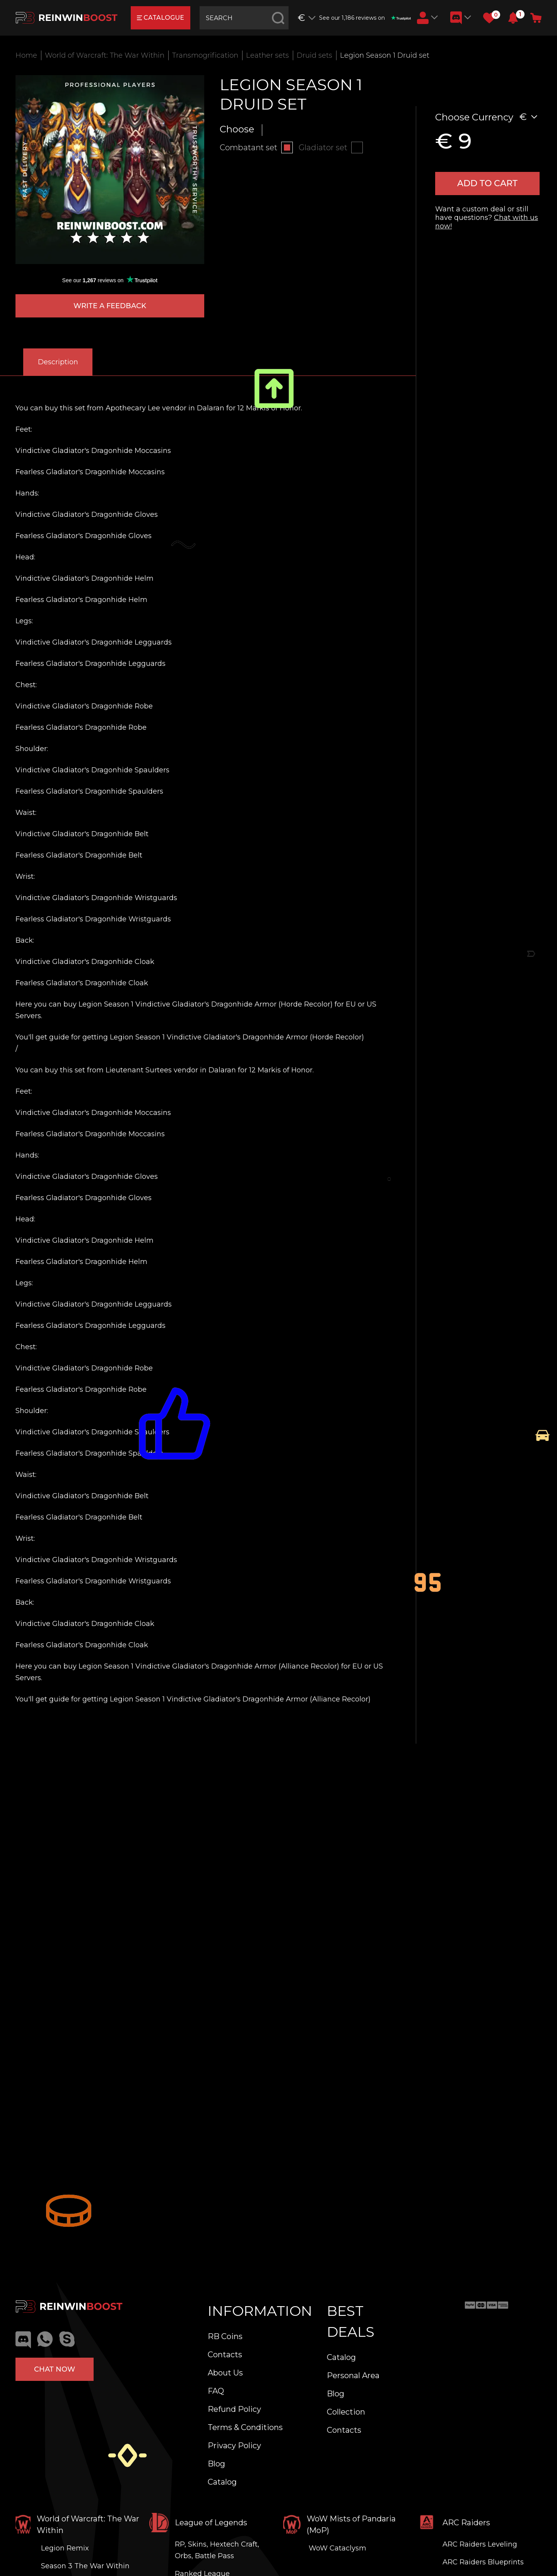 The height and width of the screenshot is (2576, 557). What do you see at coordinates (389, 1164) in the screenshot?
I see `no wifi signal available` at bounding box center [389, 1164].